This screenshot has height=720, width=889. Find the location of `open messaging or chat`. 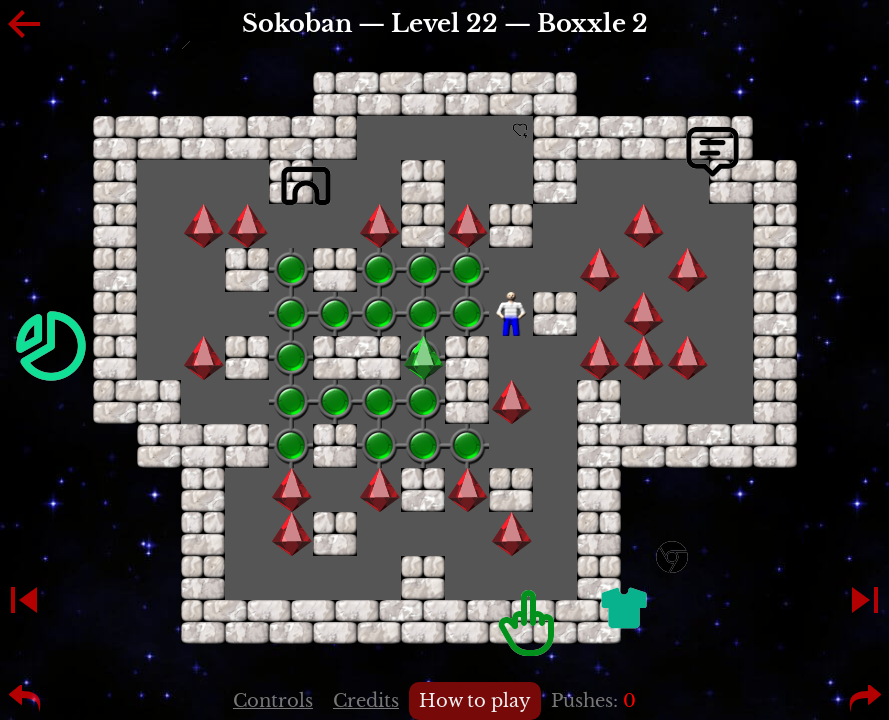

open messaging or chat is located at coordinates (712, 150).